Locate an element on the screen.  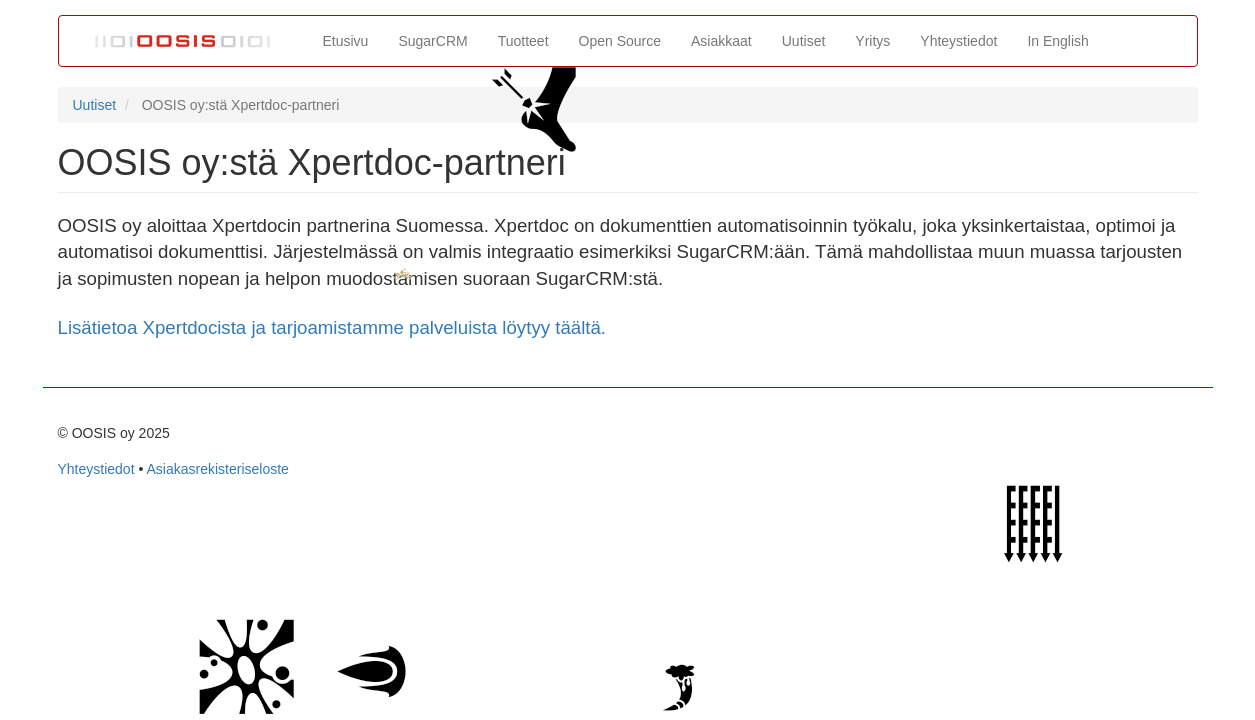
select the lucifer cannon weapon is located at coordinates (371, 671).